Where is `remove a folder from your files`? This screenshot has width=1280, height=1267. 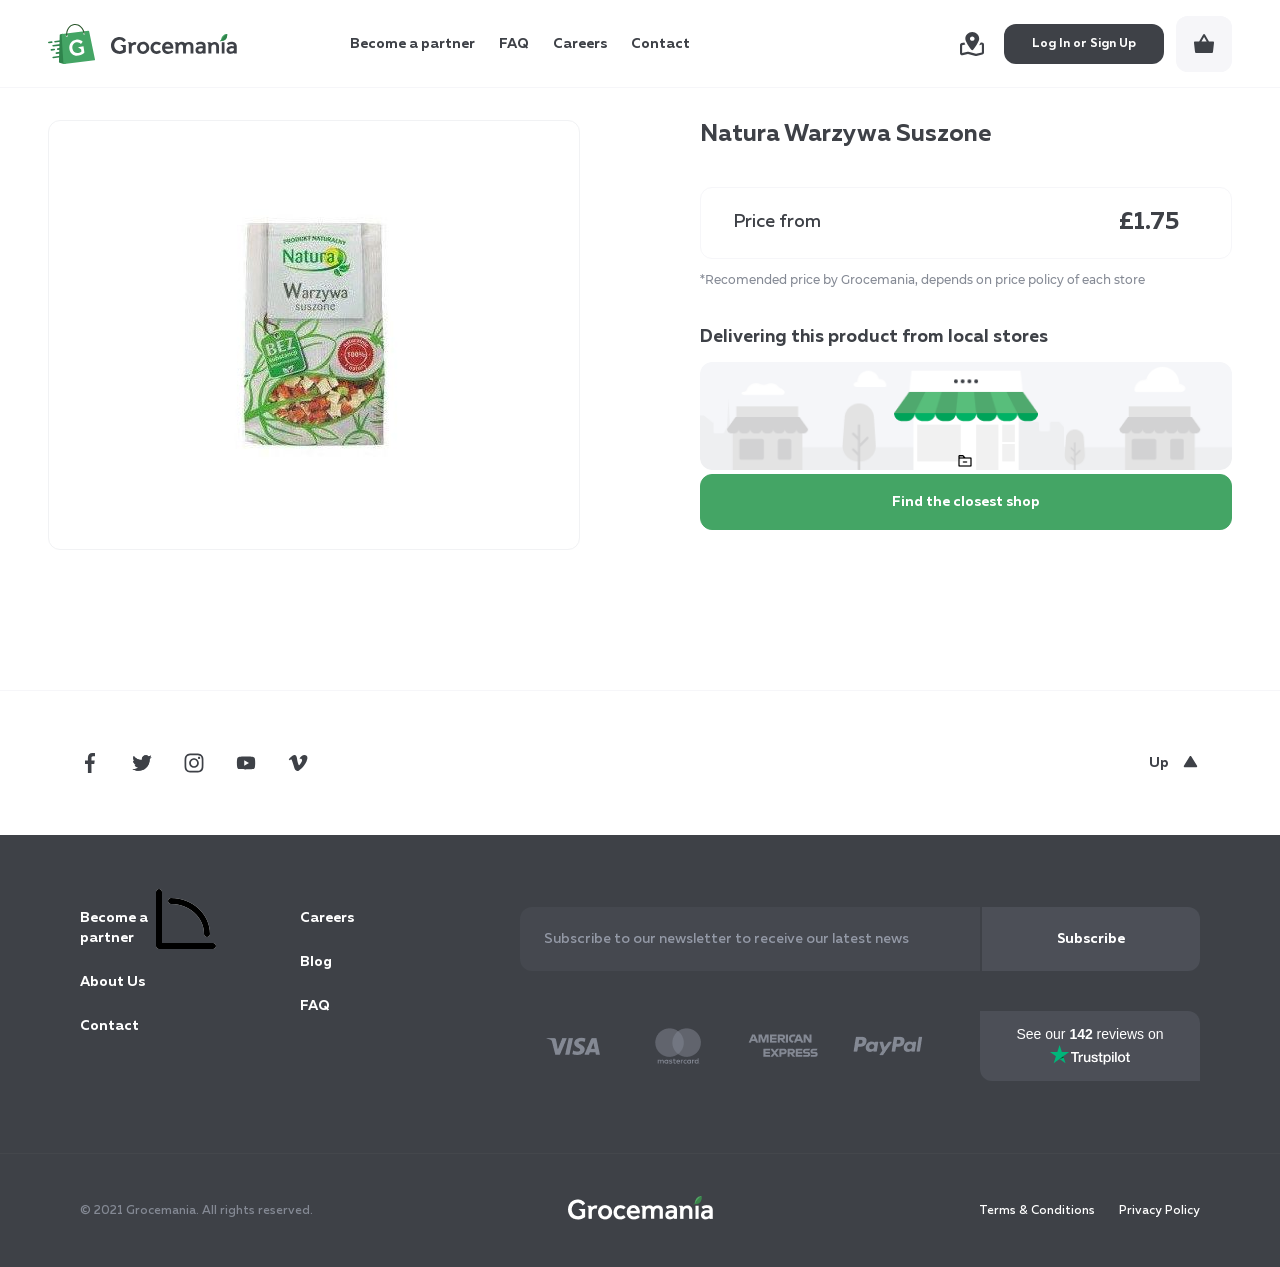
remove a folder from your files is located at coordinates (965, 461).